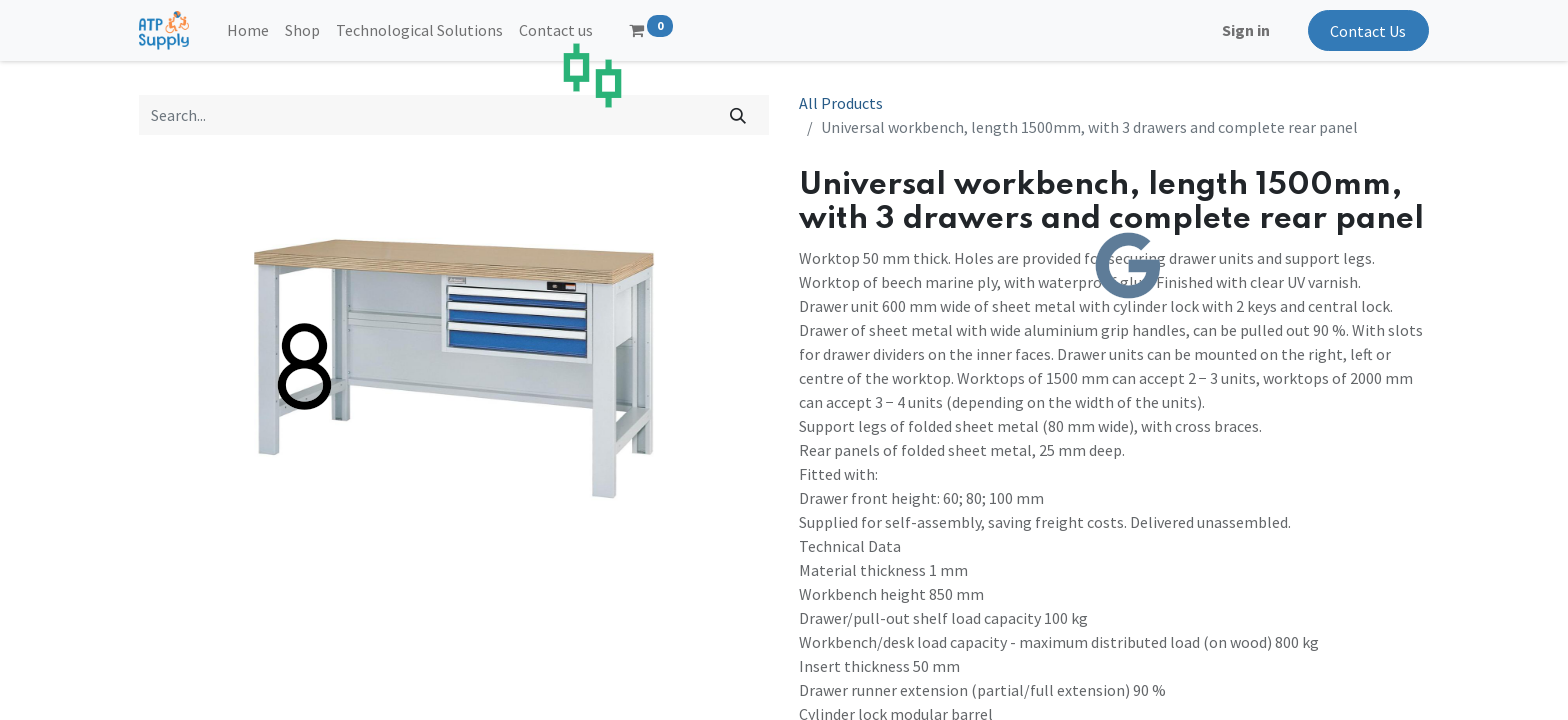 The height and width of the screenshot is (720, 1568). Describe the element at coordinates (592, 75) in the screenshot. I see `view stock market data` at that location.